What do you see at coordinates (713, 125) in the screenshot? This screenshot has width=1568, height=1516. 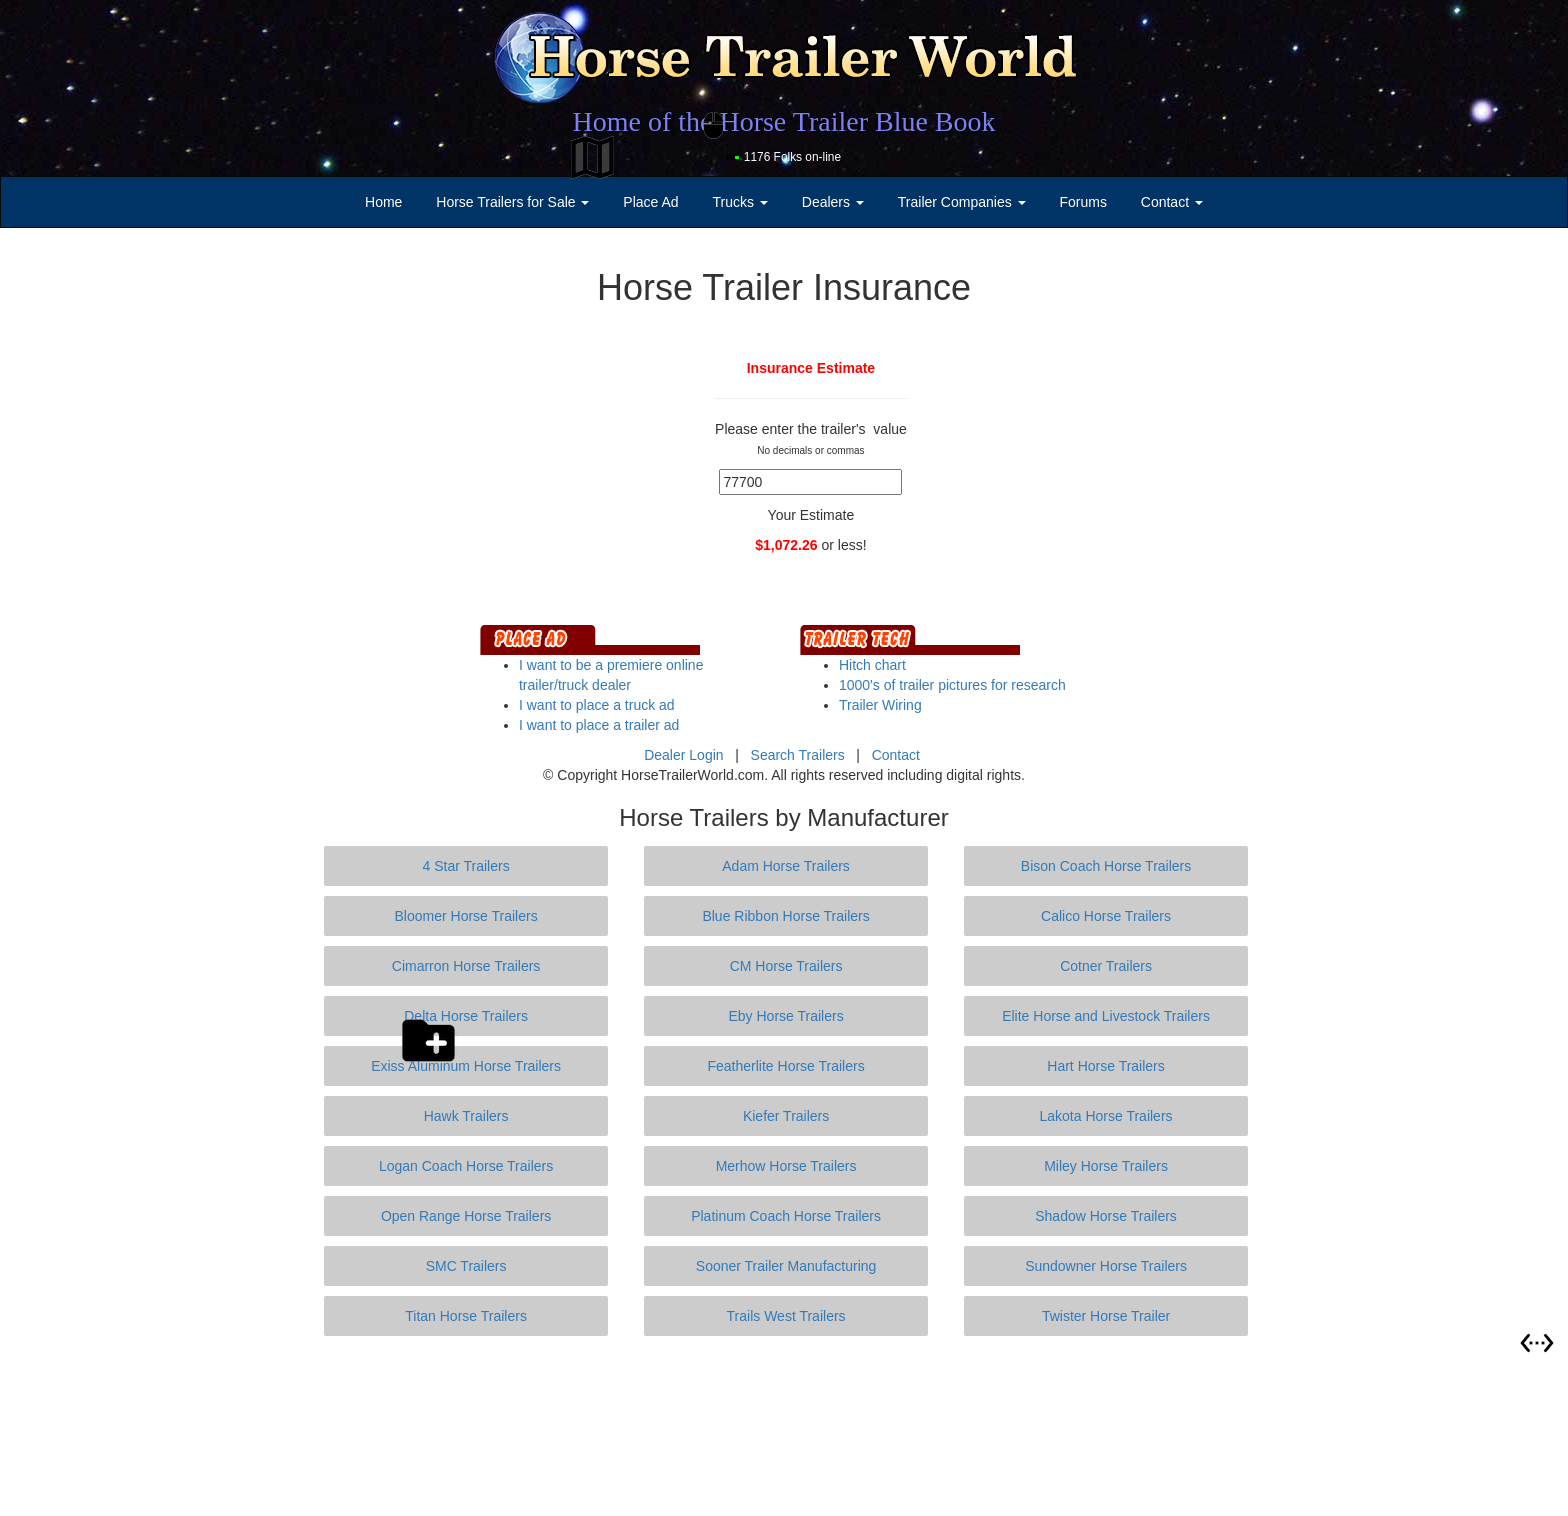 I see `mouse settings or preferences` at bounding box center [713, 125].